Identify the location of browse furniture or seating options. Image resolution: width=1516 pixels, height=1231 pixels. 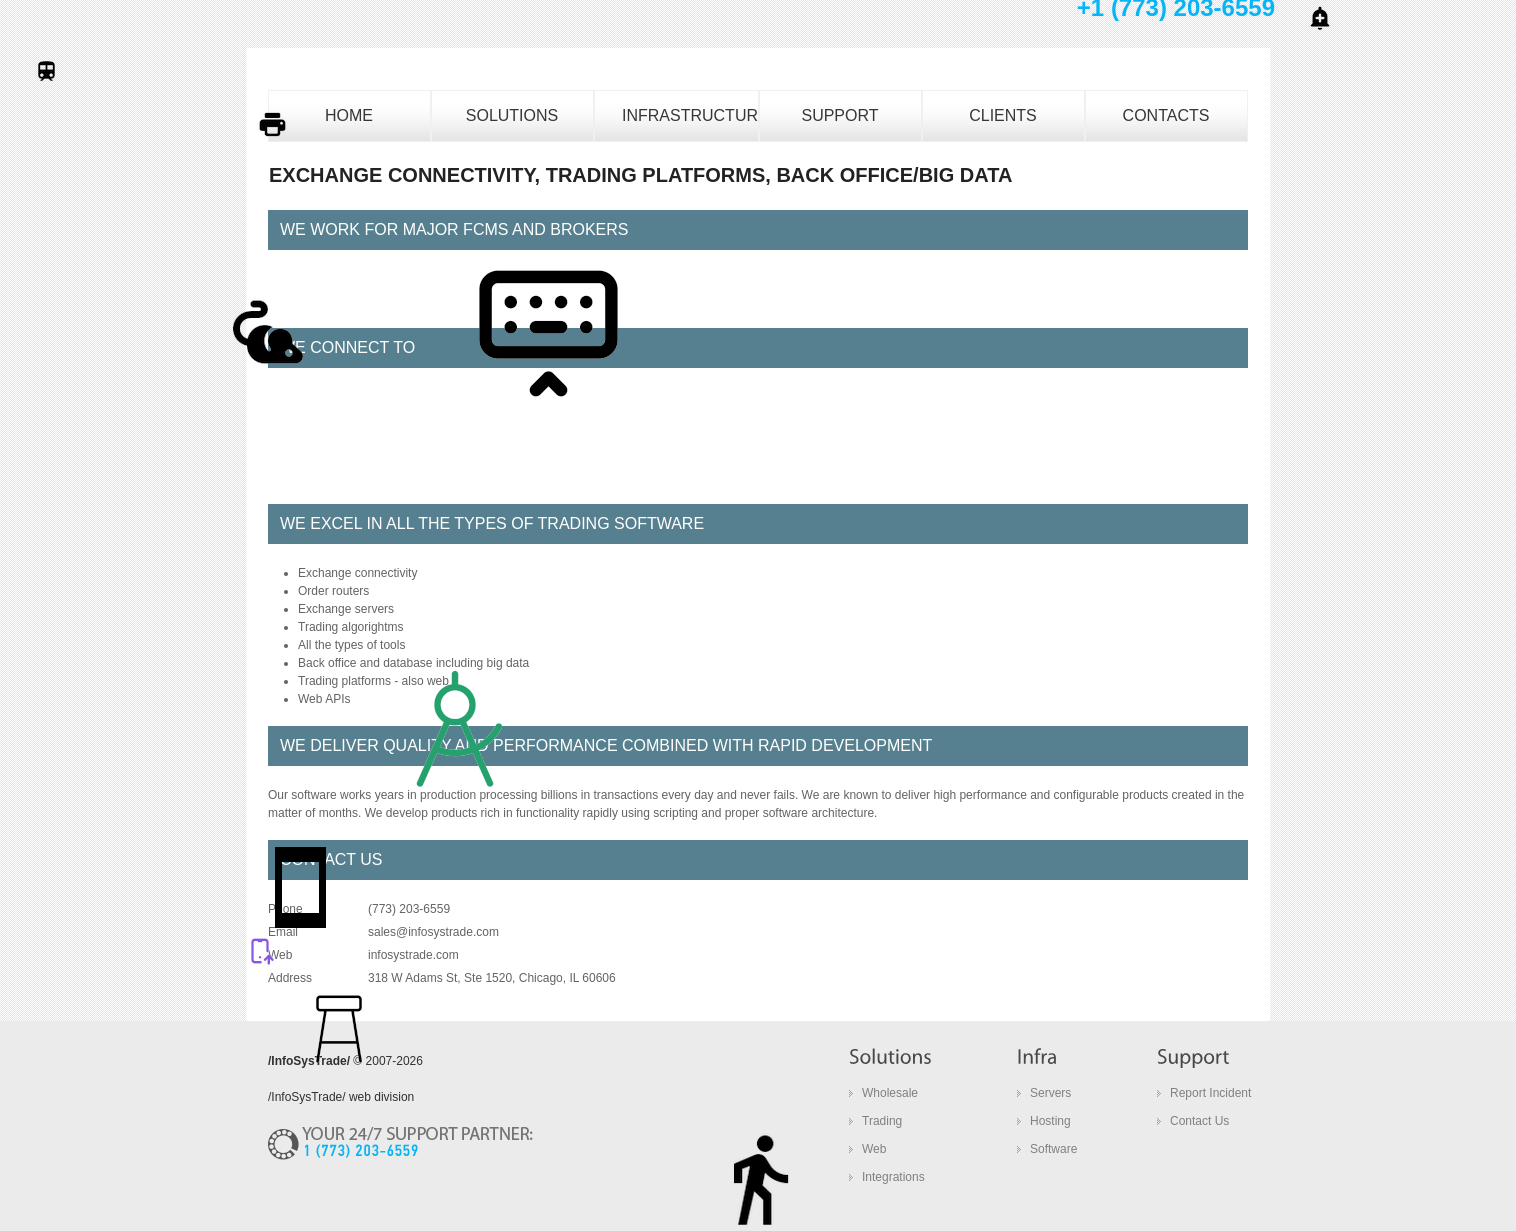
(339, 1029).